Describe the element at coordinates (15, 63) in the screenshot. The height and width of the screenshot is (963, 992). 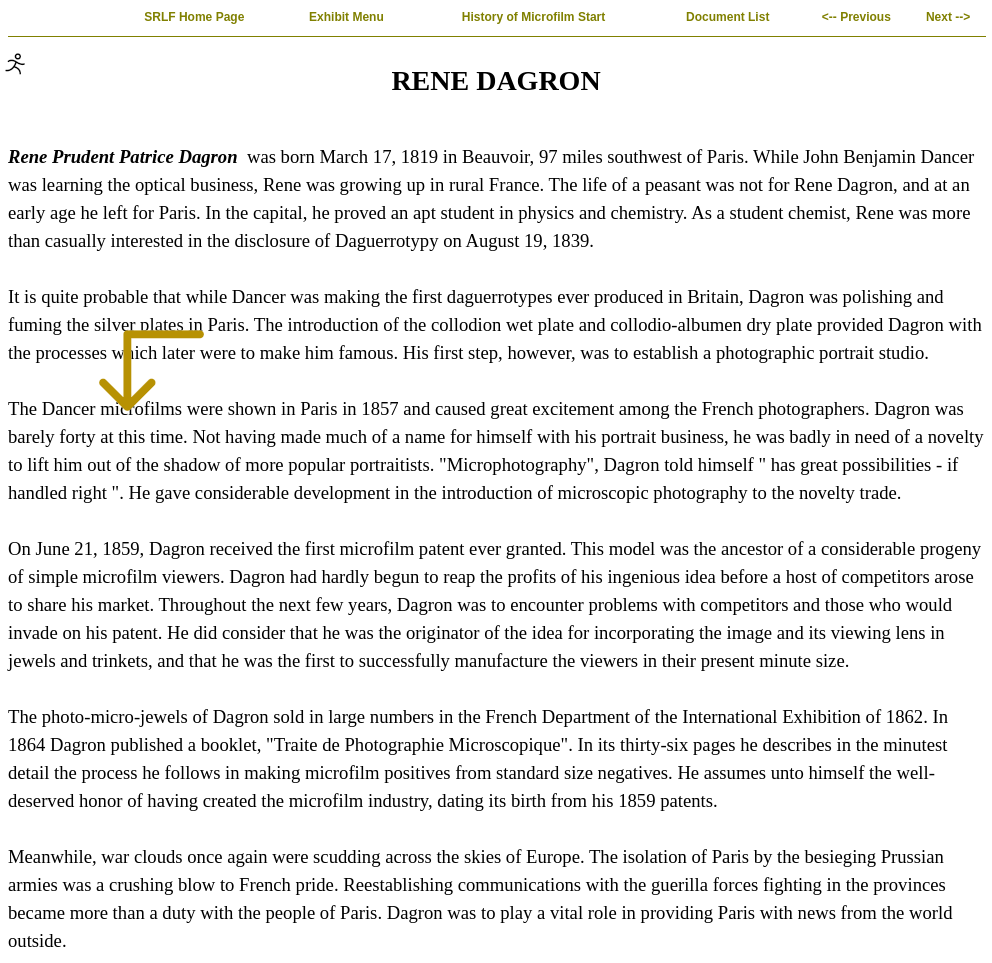
I see `start a run or workout activity` at that location.